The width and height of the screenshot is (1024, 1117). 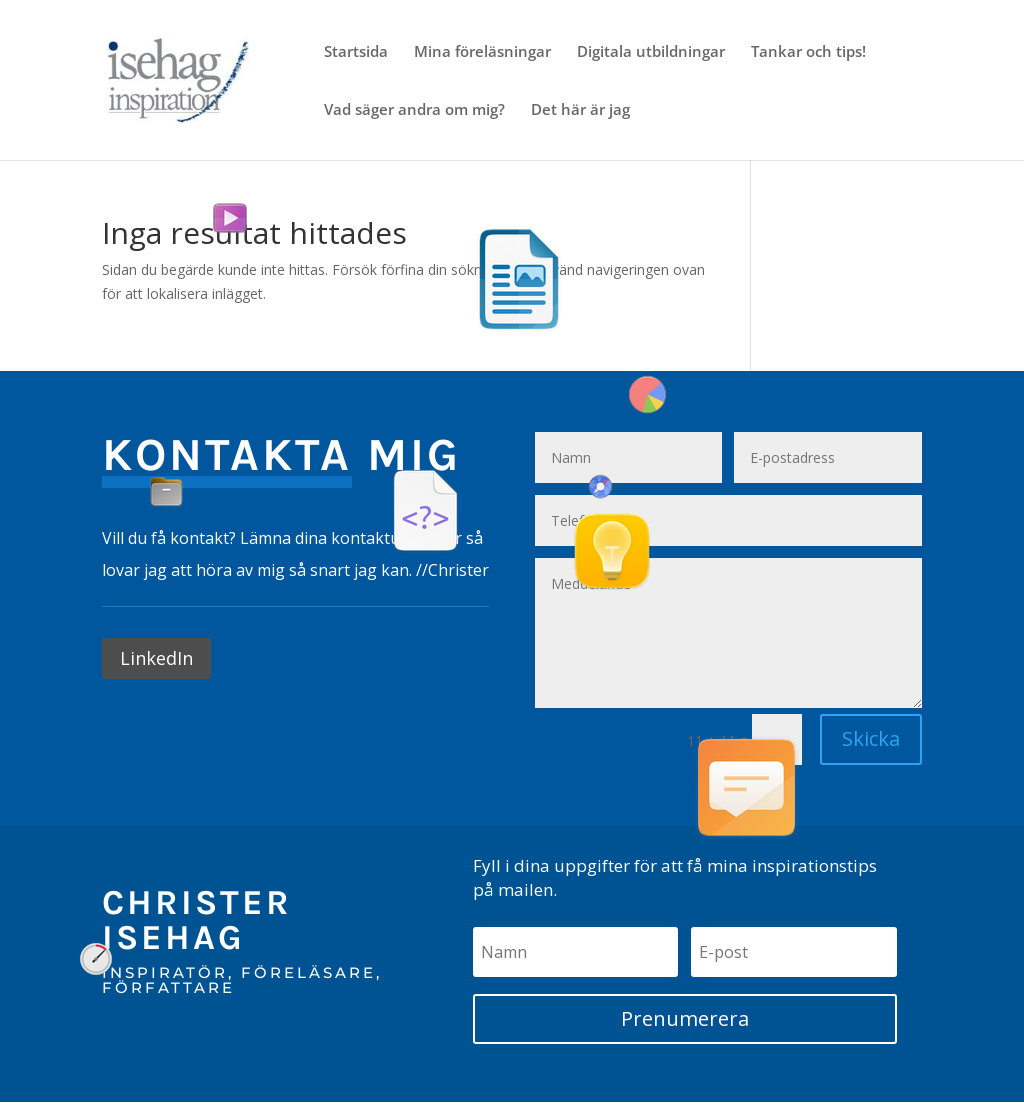 What do you see at coordinates (647, 394) in the screenshot?
I see `open disk usage analyzer` at bounding box center [647, 394].